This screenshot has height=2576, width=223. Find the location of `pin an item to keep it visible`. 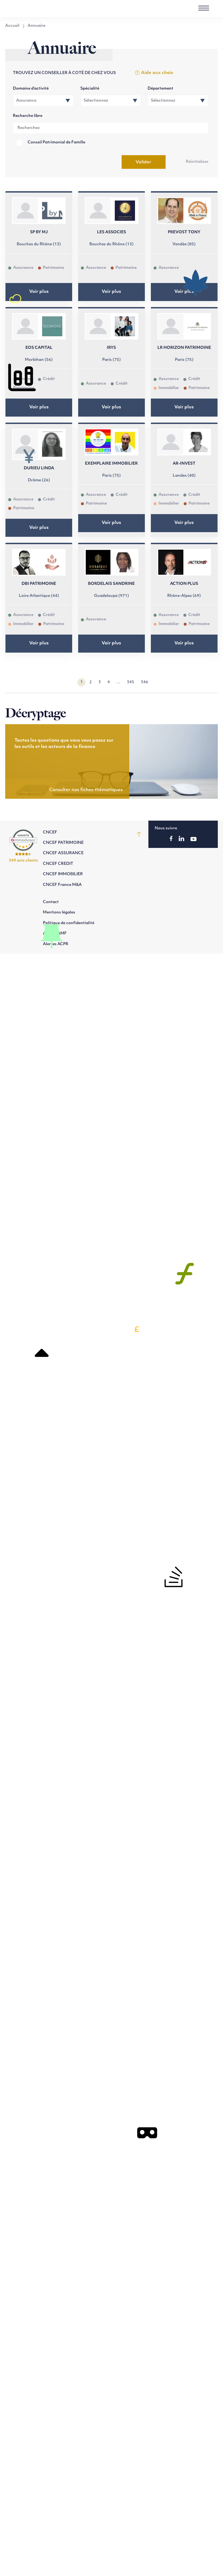

pin an item to keep it visible is located at coordinates (52, 935).